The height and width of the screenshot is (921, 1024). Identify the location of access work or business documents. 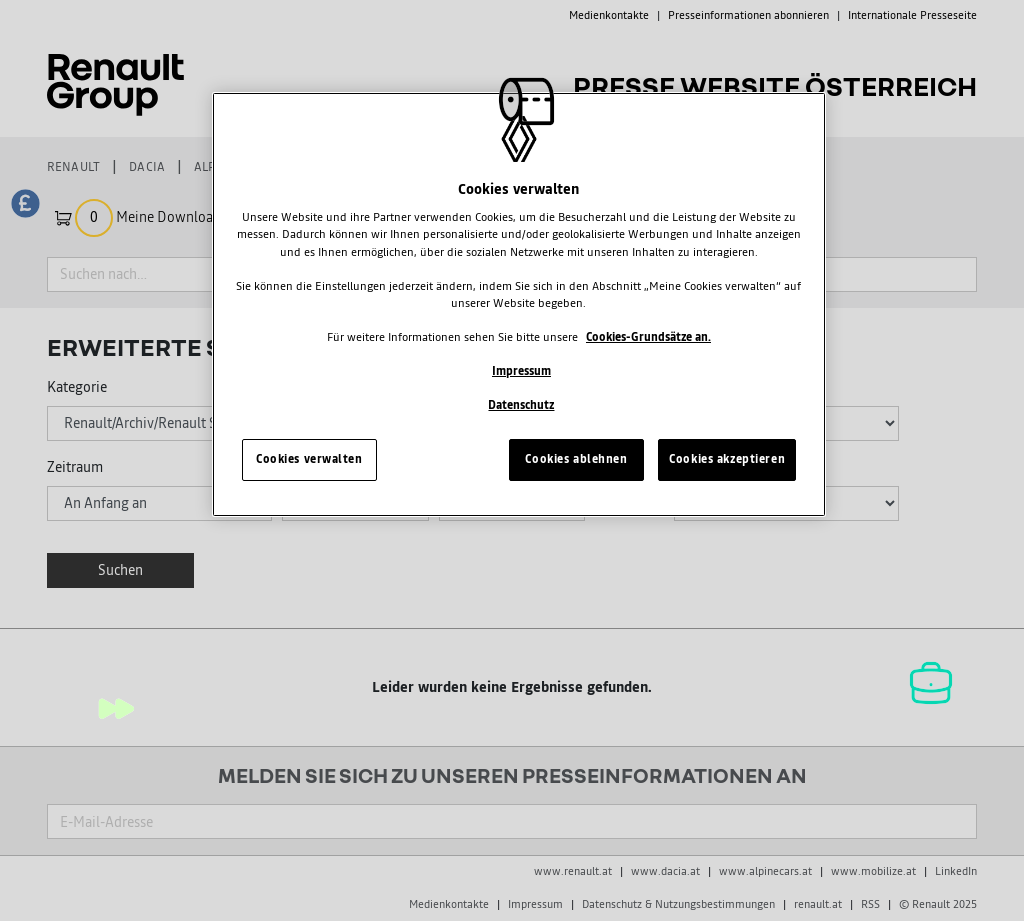
(931, 683).